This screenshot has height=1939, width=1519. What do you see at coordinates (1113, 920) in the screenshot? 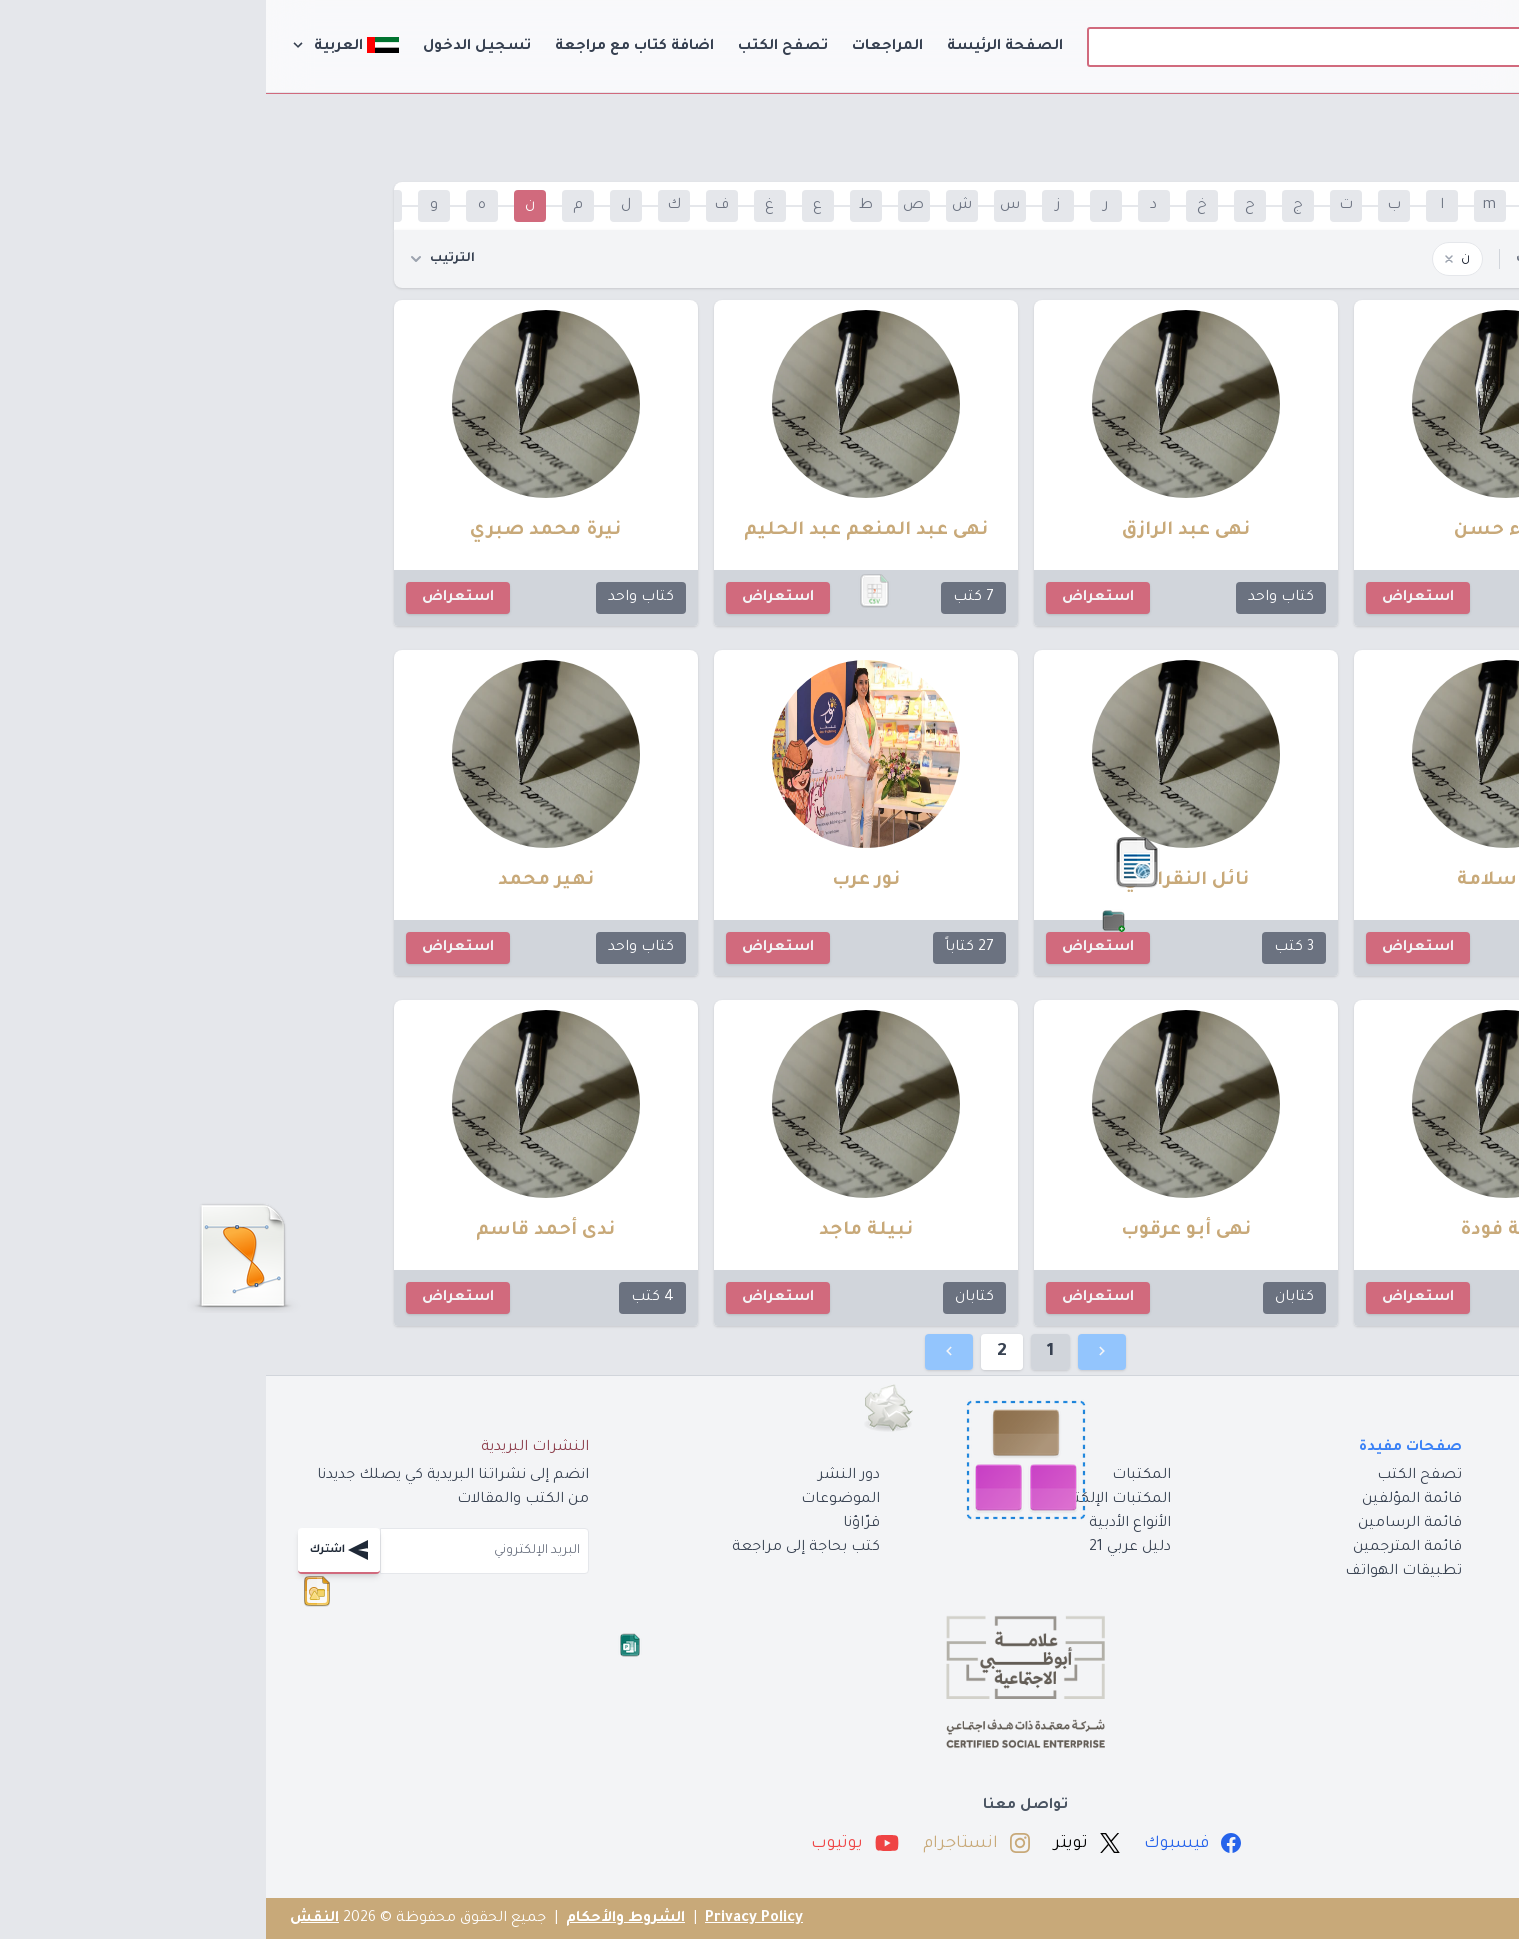
I see `create a new folder` at bounding box center [1113, 920].